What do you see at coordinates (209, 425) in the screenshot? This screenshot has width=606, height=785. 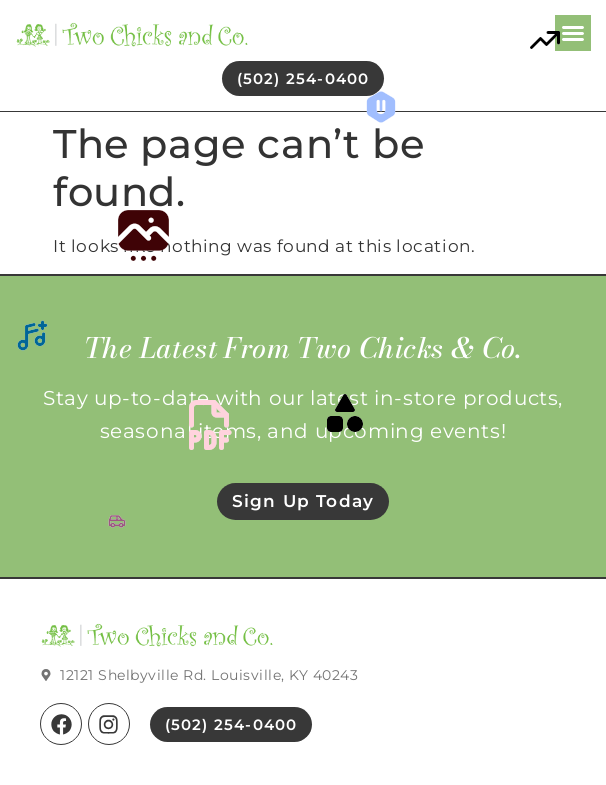 I see `indicates a PDF file type` at bounding box center [209, 425].